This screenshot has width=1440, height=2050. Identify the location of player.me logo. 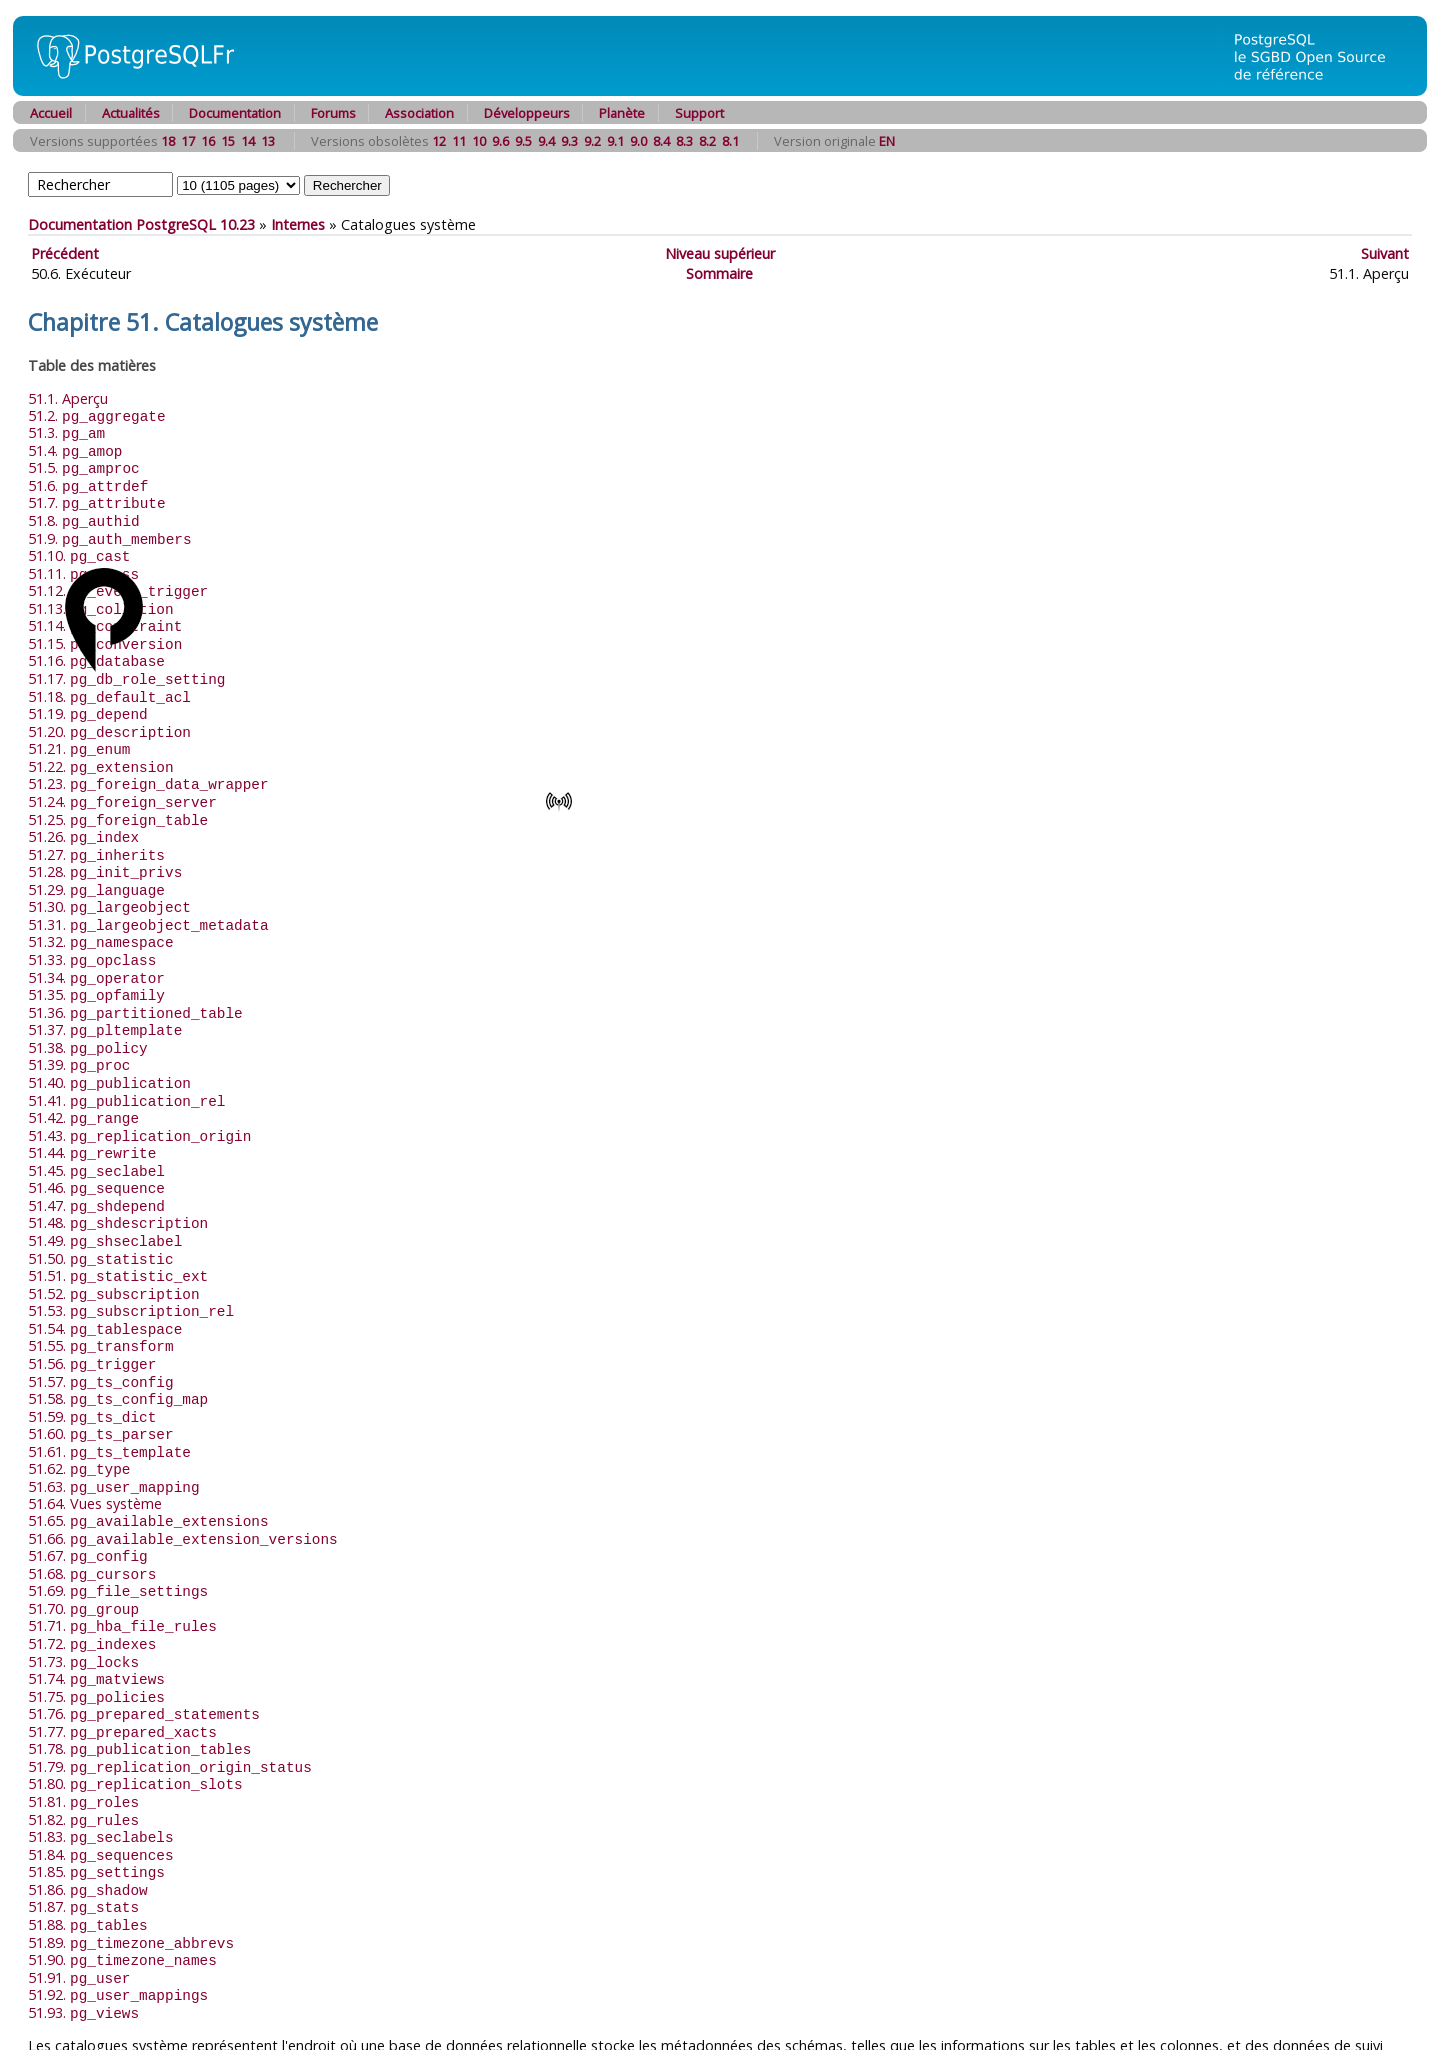
(104, 620).